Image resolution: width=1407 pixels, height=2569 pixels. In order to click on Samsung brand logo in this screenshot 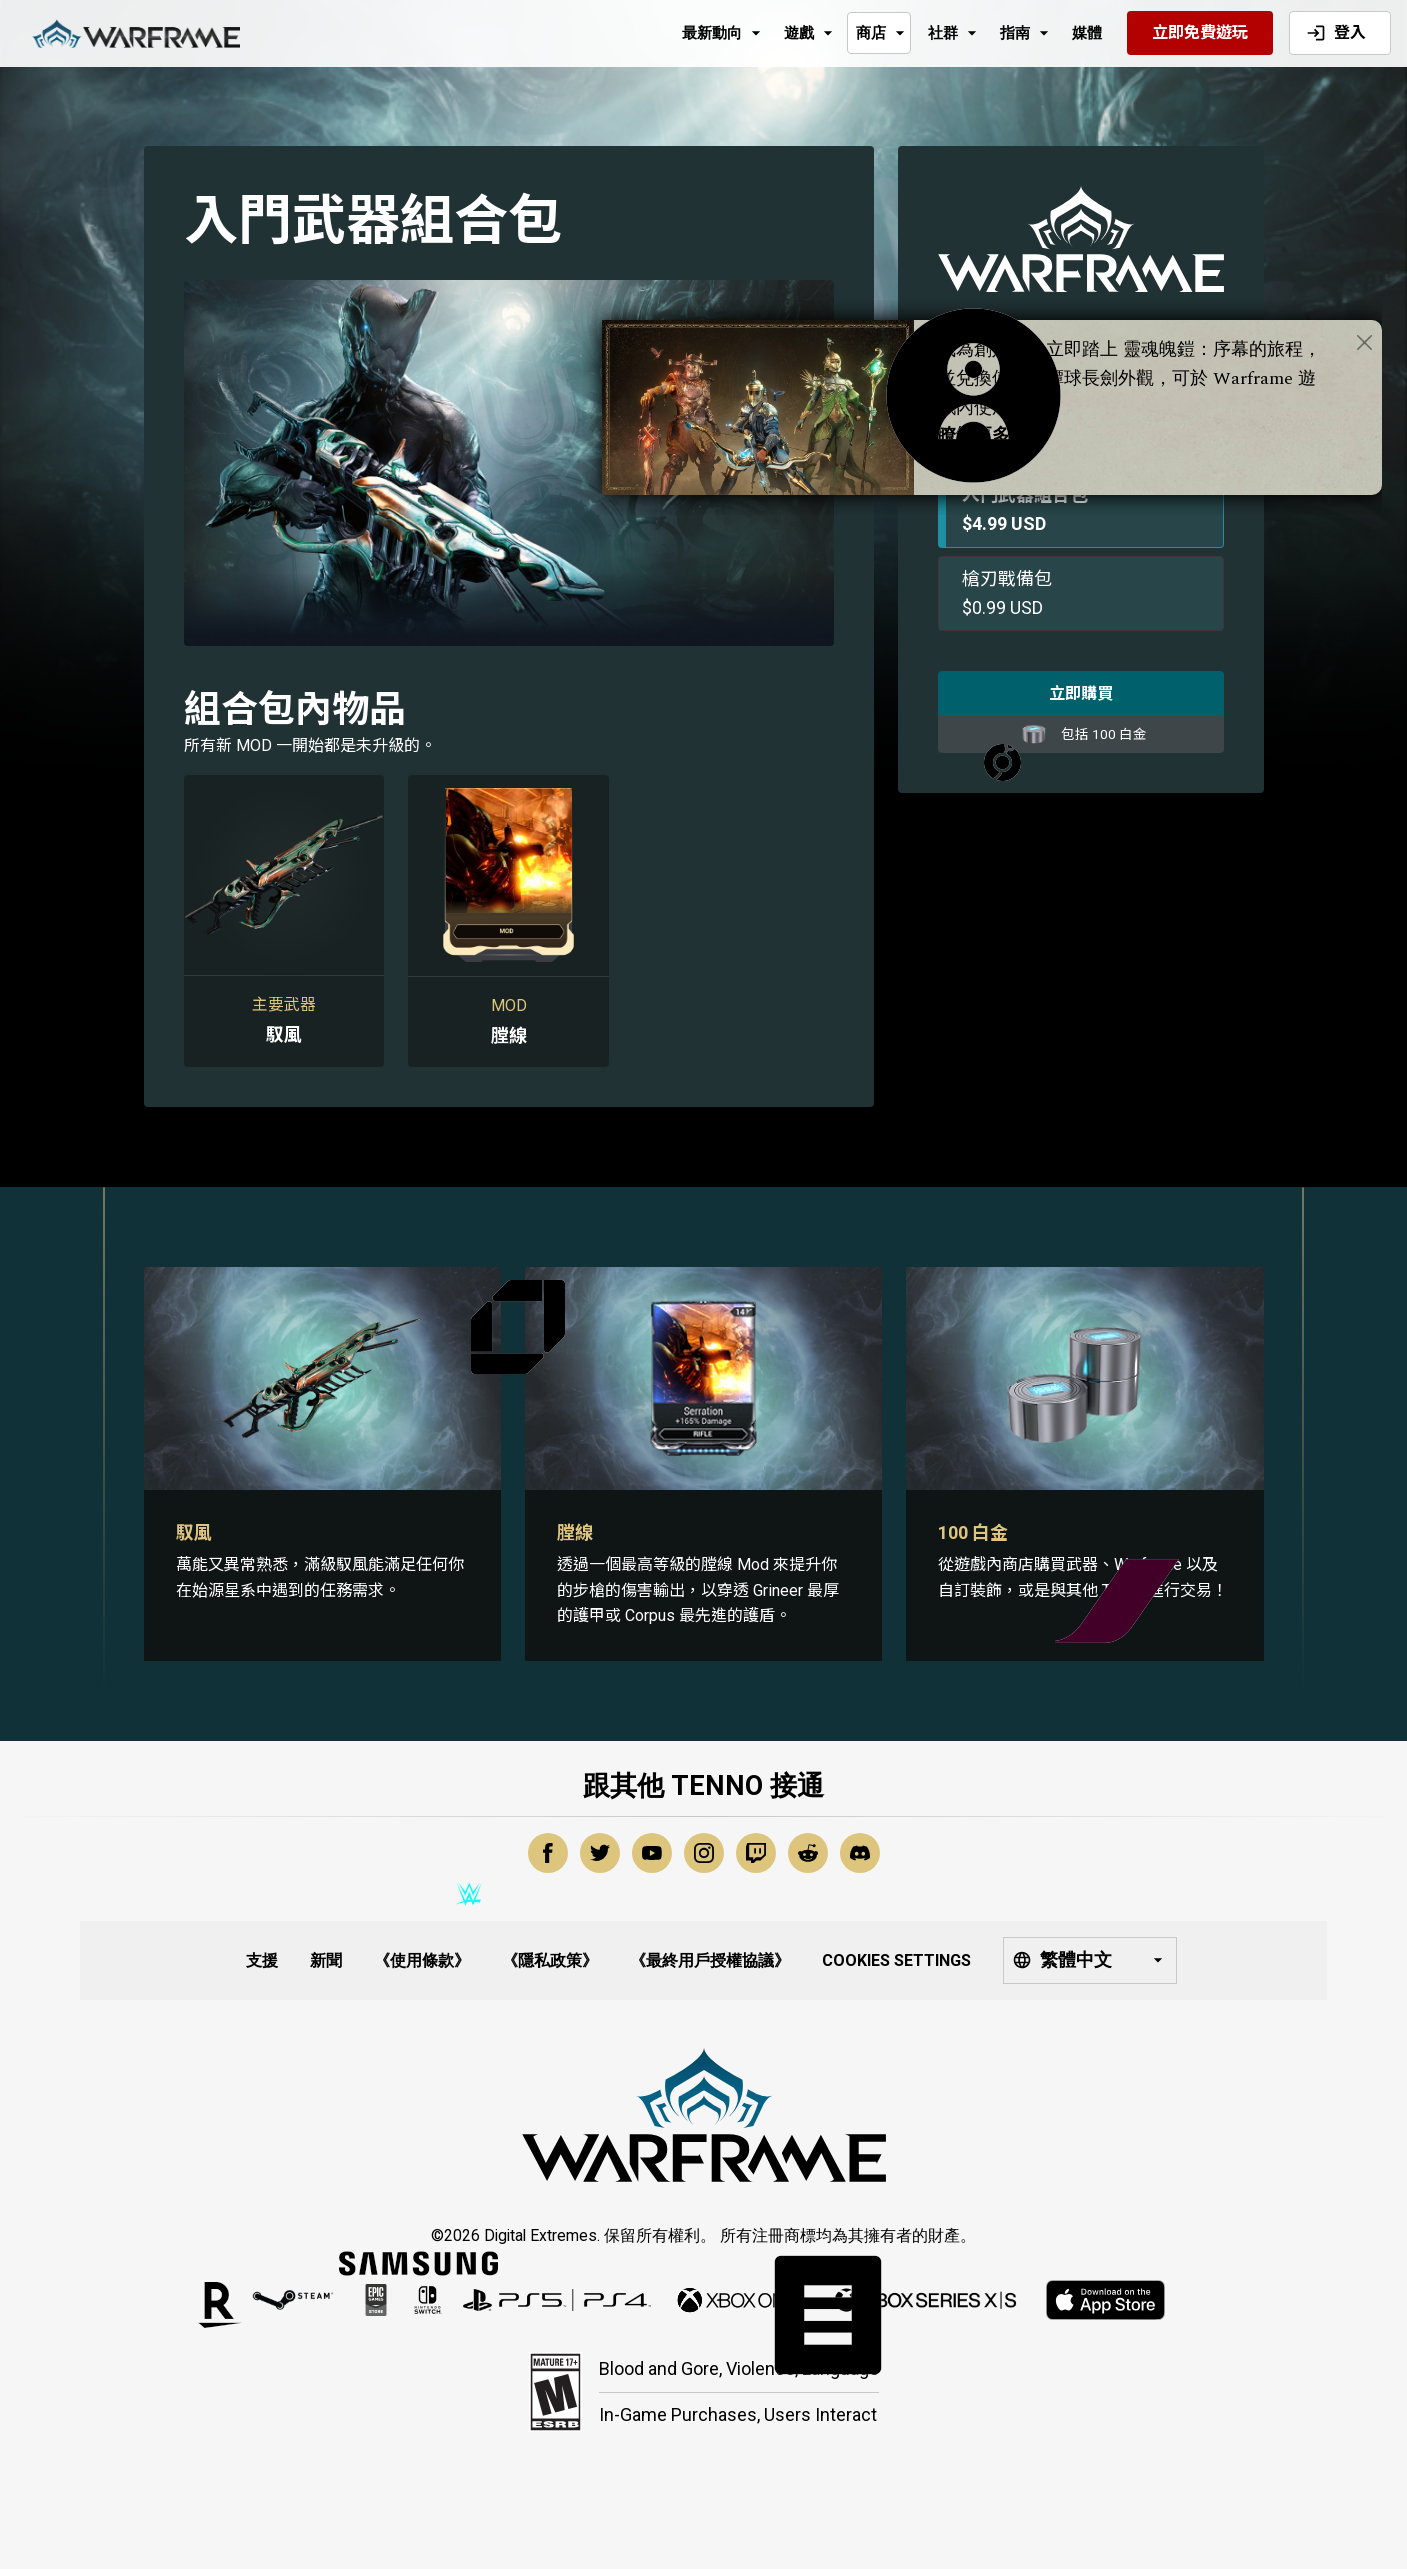, I will do `click(418, 2263)`.